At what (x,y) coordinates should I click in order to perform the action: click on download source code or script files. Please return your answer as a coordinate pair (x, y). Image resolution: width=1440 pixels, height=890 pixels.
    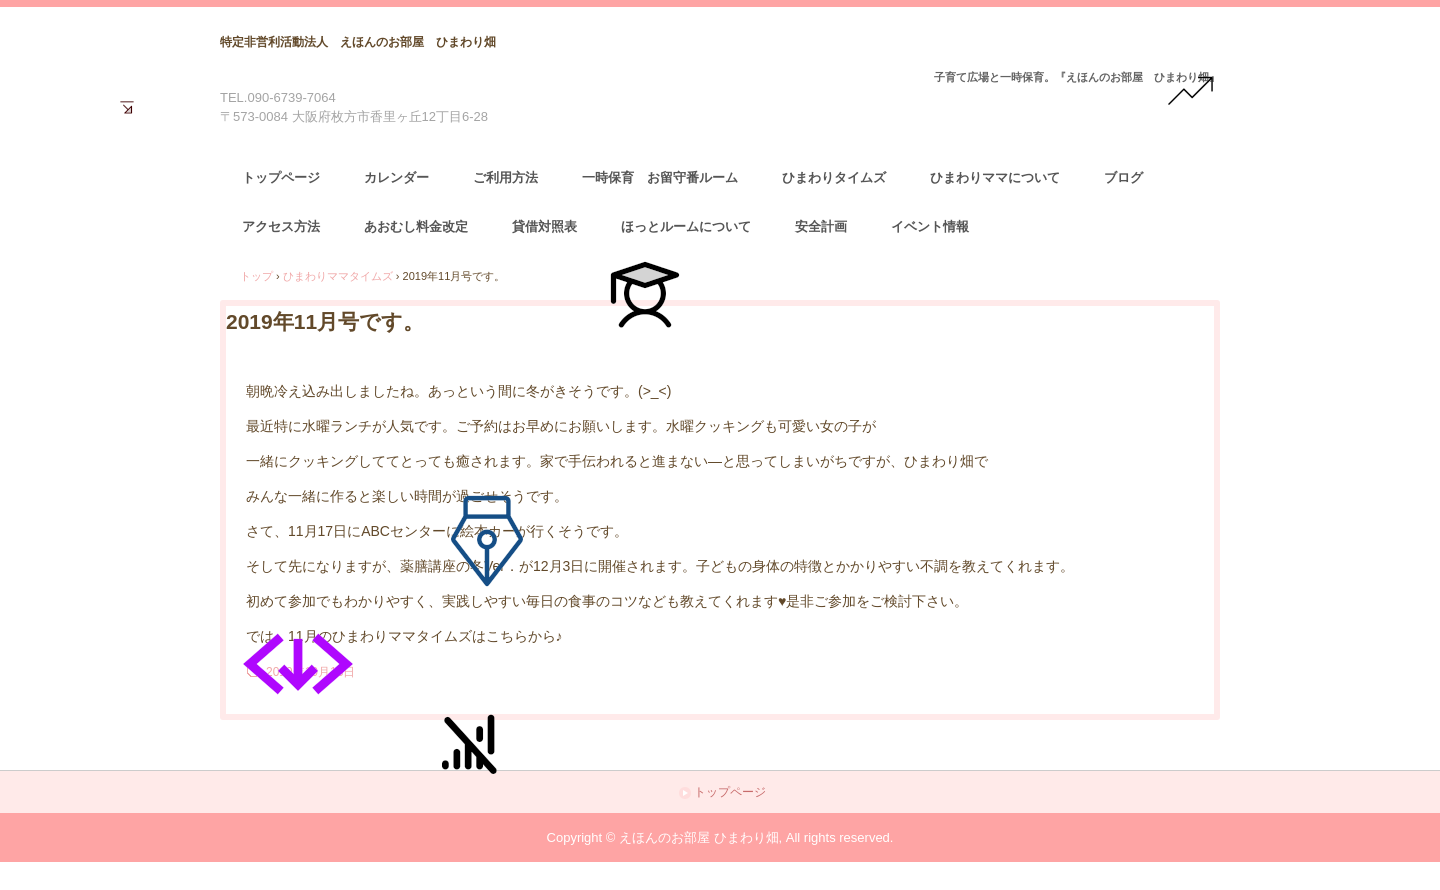
    Looking at the image, I should click on (298, 664).